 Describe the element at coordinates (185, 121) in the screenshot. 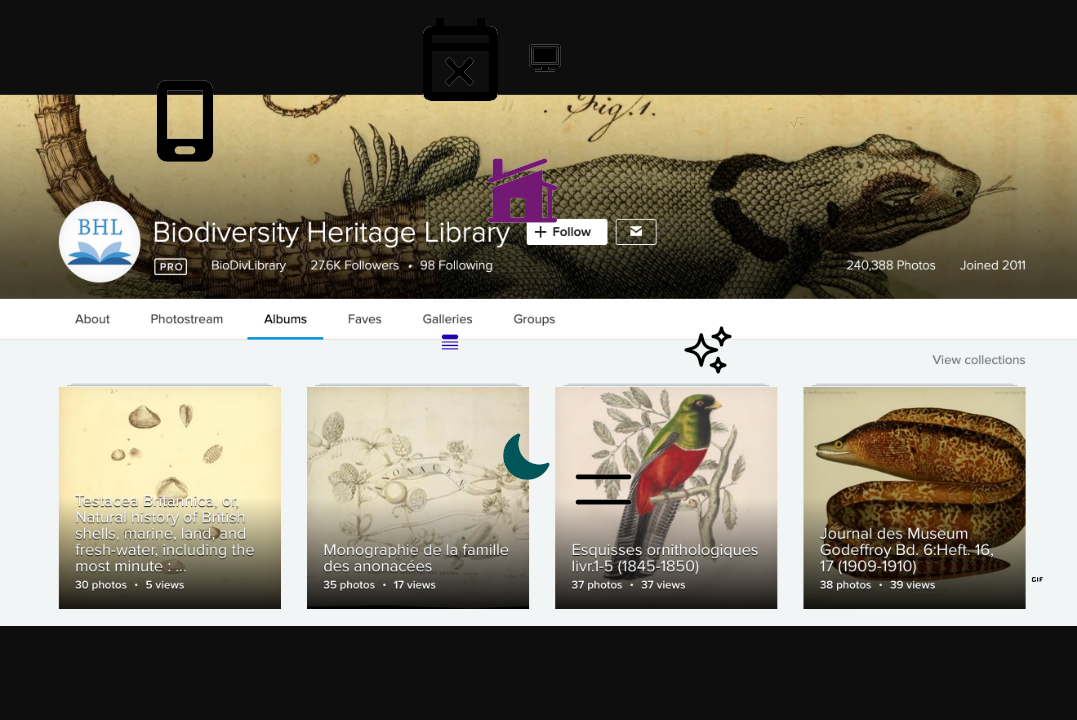

I see `switch to mobile view` at that location.